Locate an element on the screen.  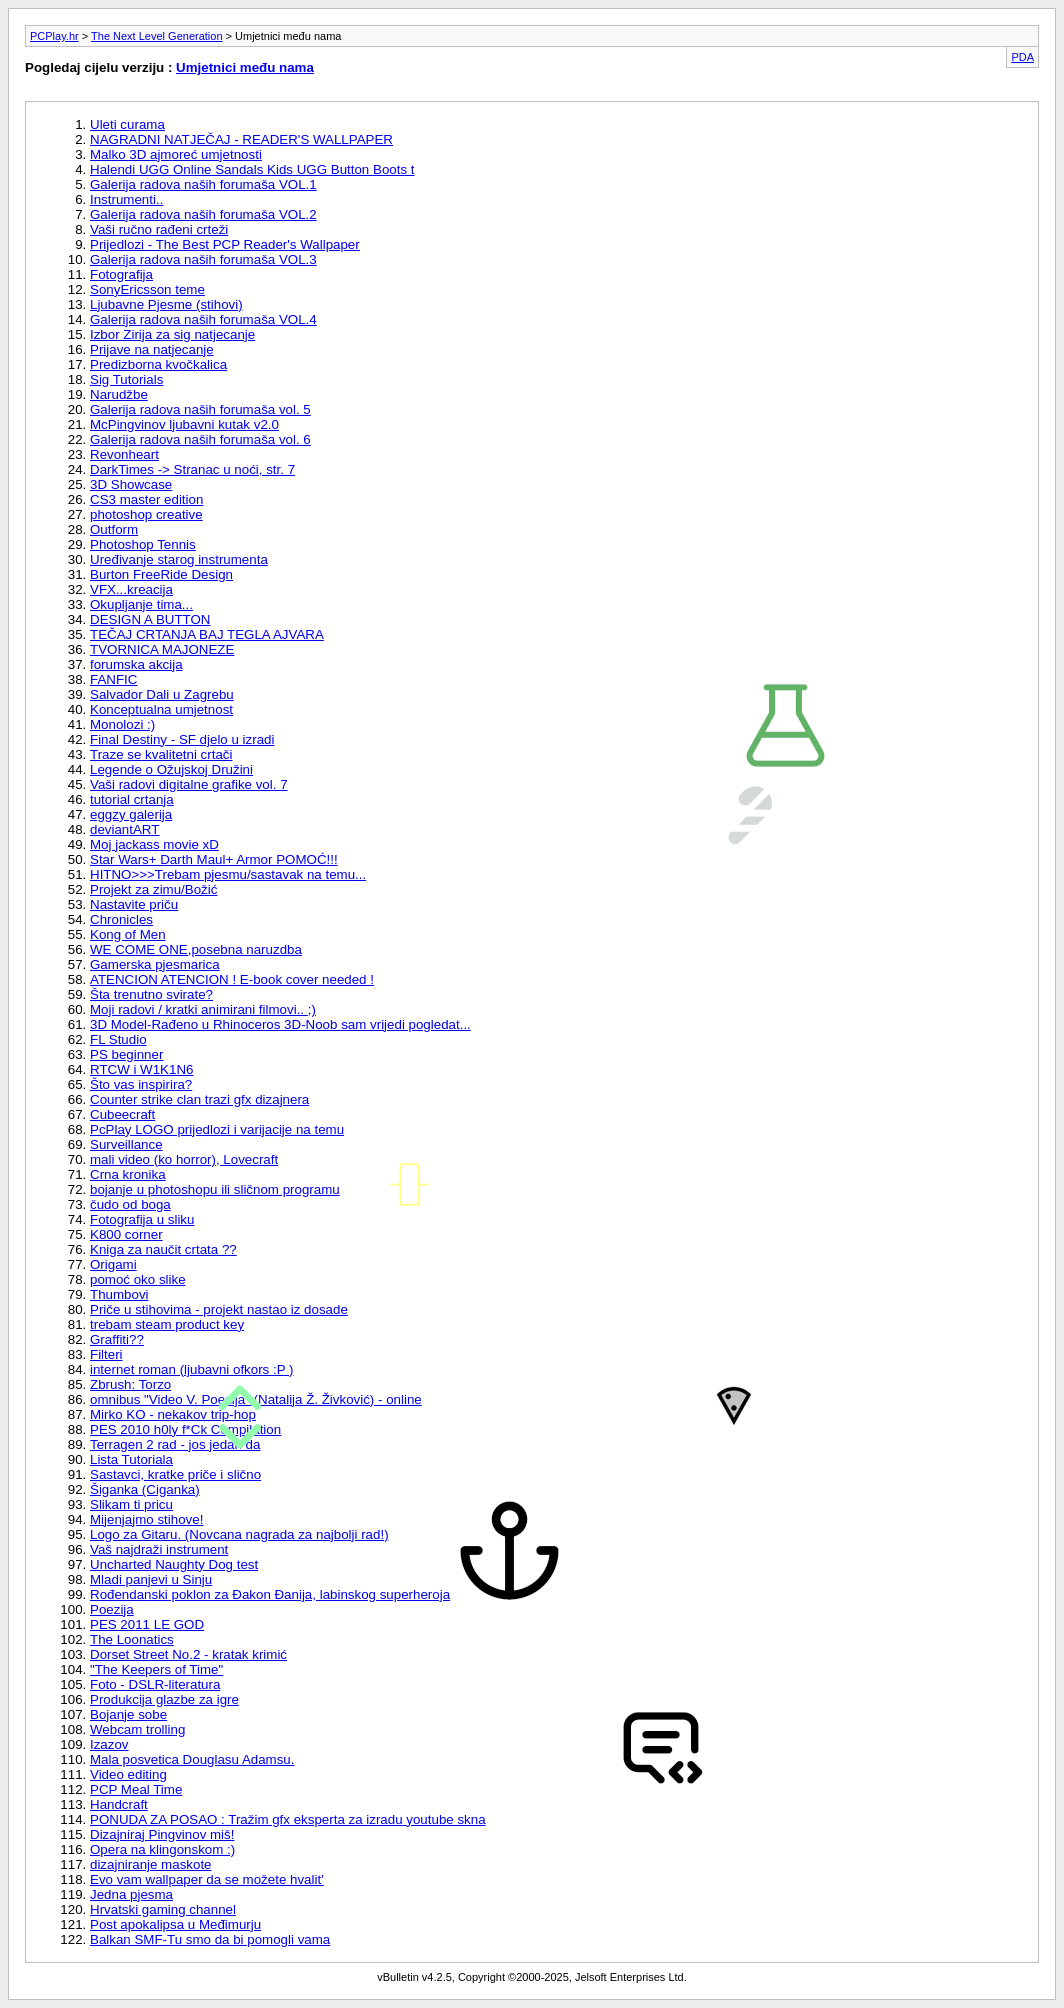
view code snippets in messages is located at coordinates (661, 1746).